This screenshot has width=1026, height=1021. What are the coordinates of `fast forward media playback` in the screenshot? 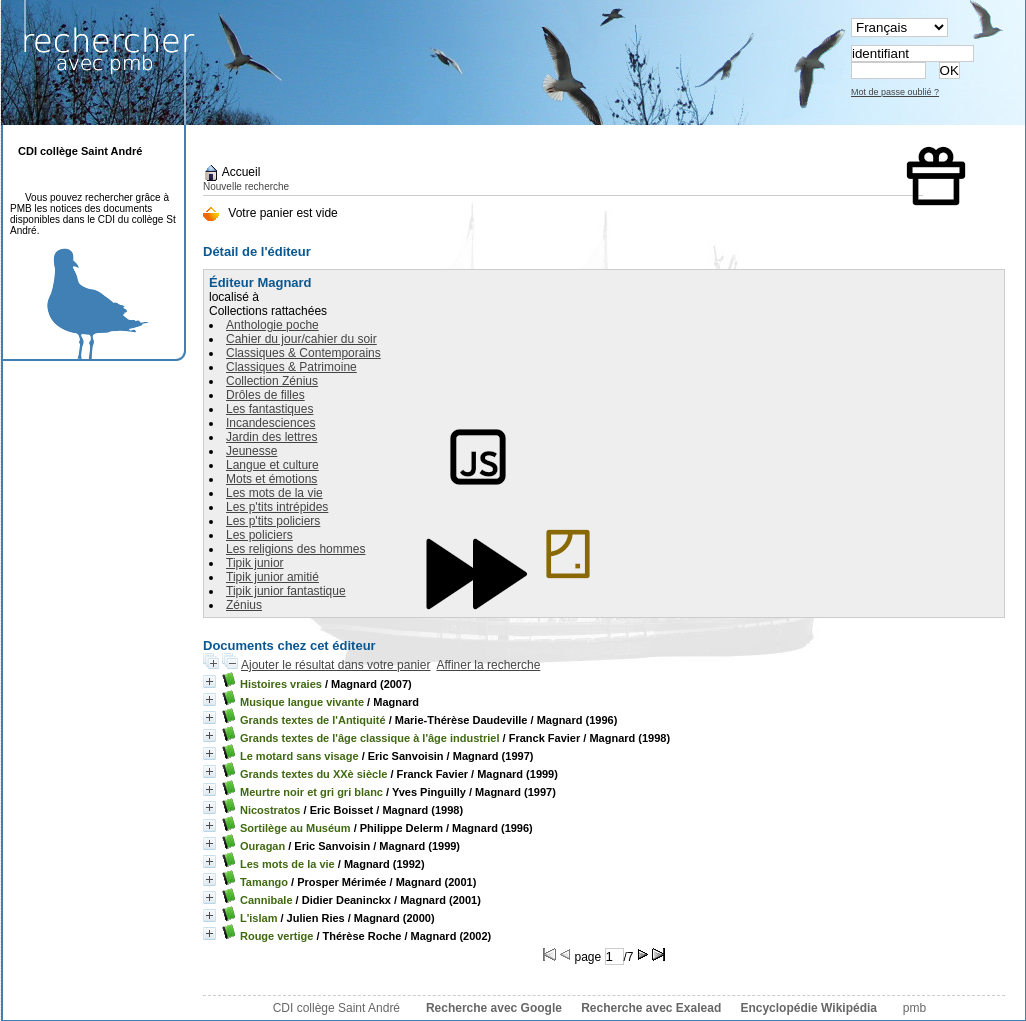 It's located at (473, 574).